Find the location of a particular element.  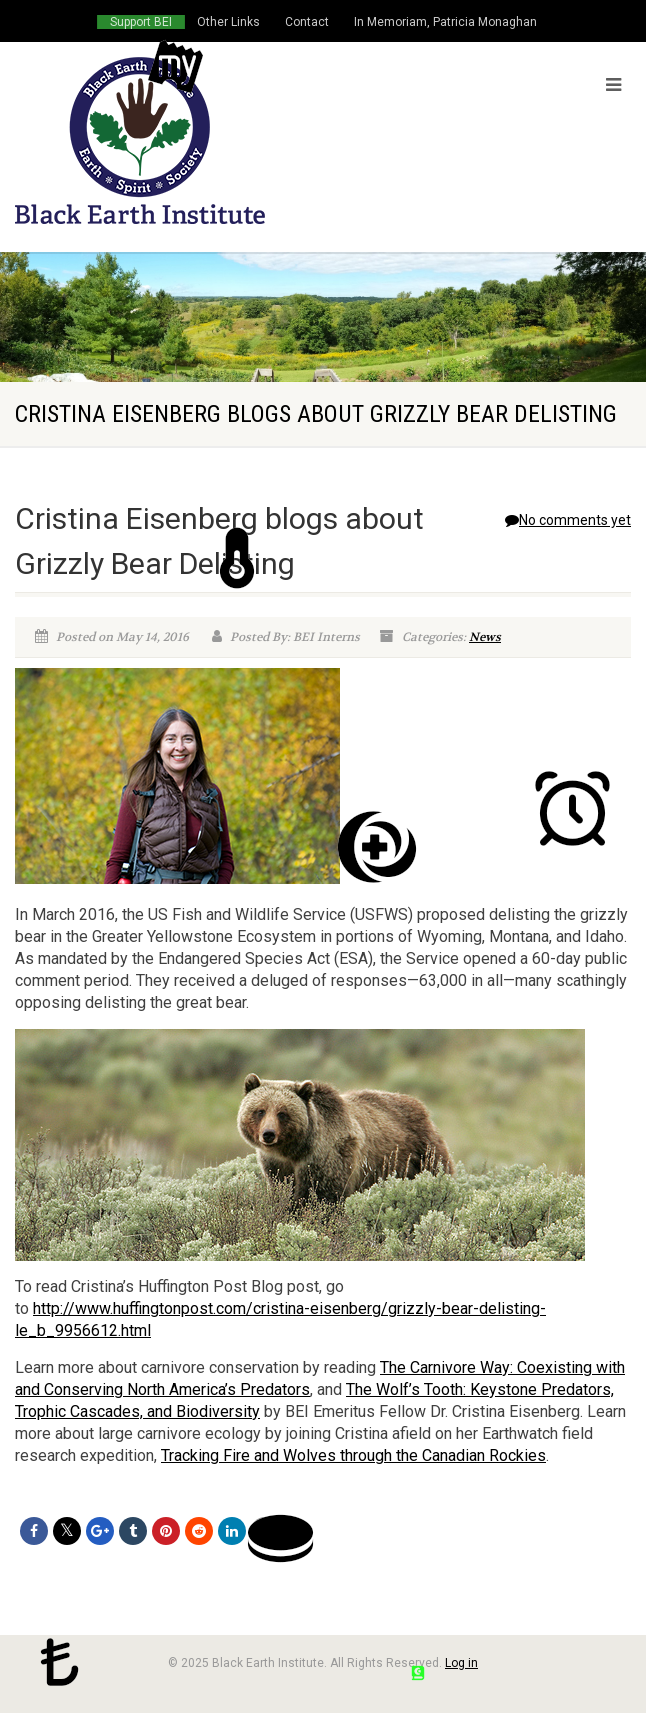

view your coin balance or currency is located at coordinates (280, 1538).